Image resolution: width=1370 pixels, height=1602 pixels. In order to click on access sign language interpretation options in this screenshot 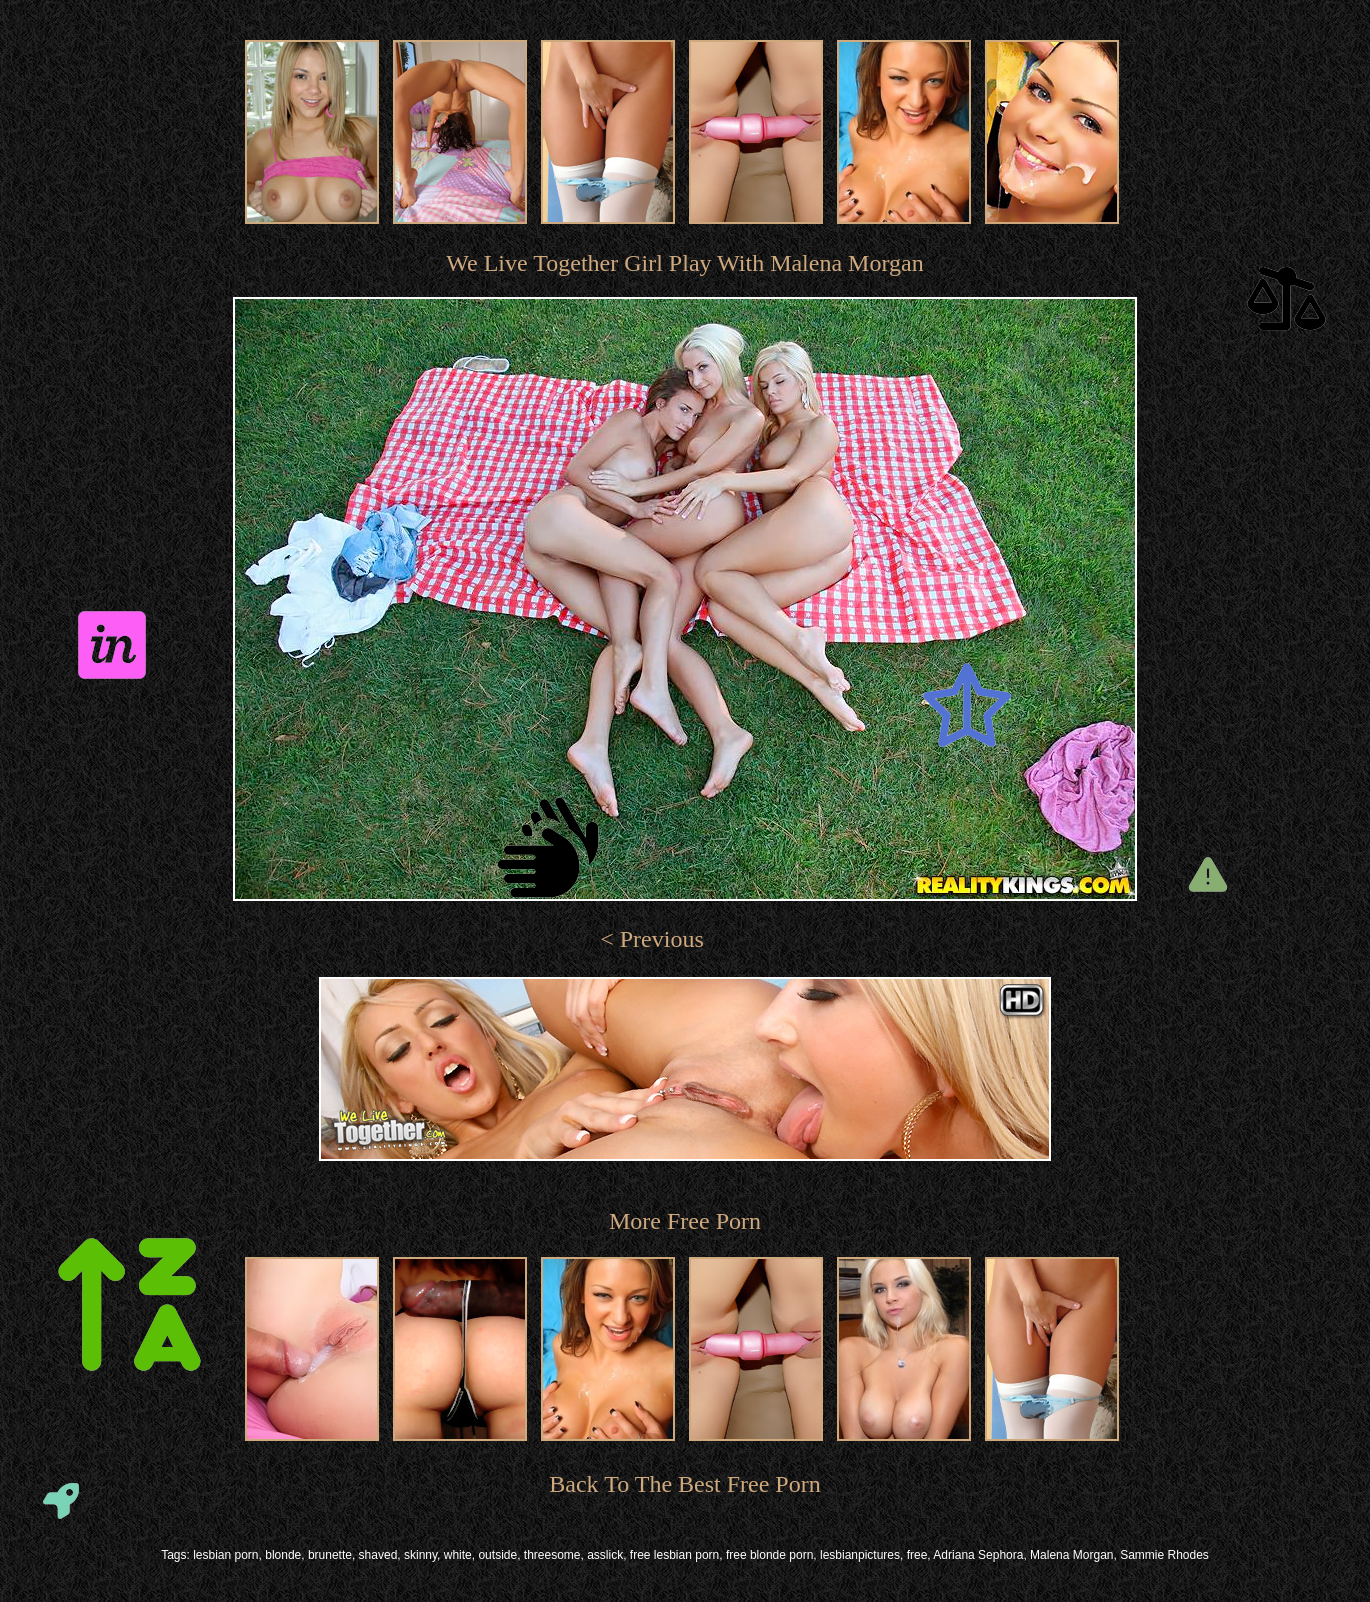, I will do `click(548, 847)`.